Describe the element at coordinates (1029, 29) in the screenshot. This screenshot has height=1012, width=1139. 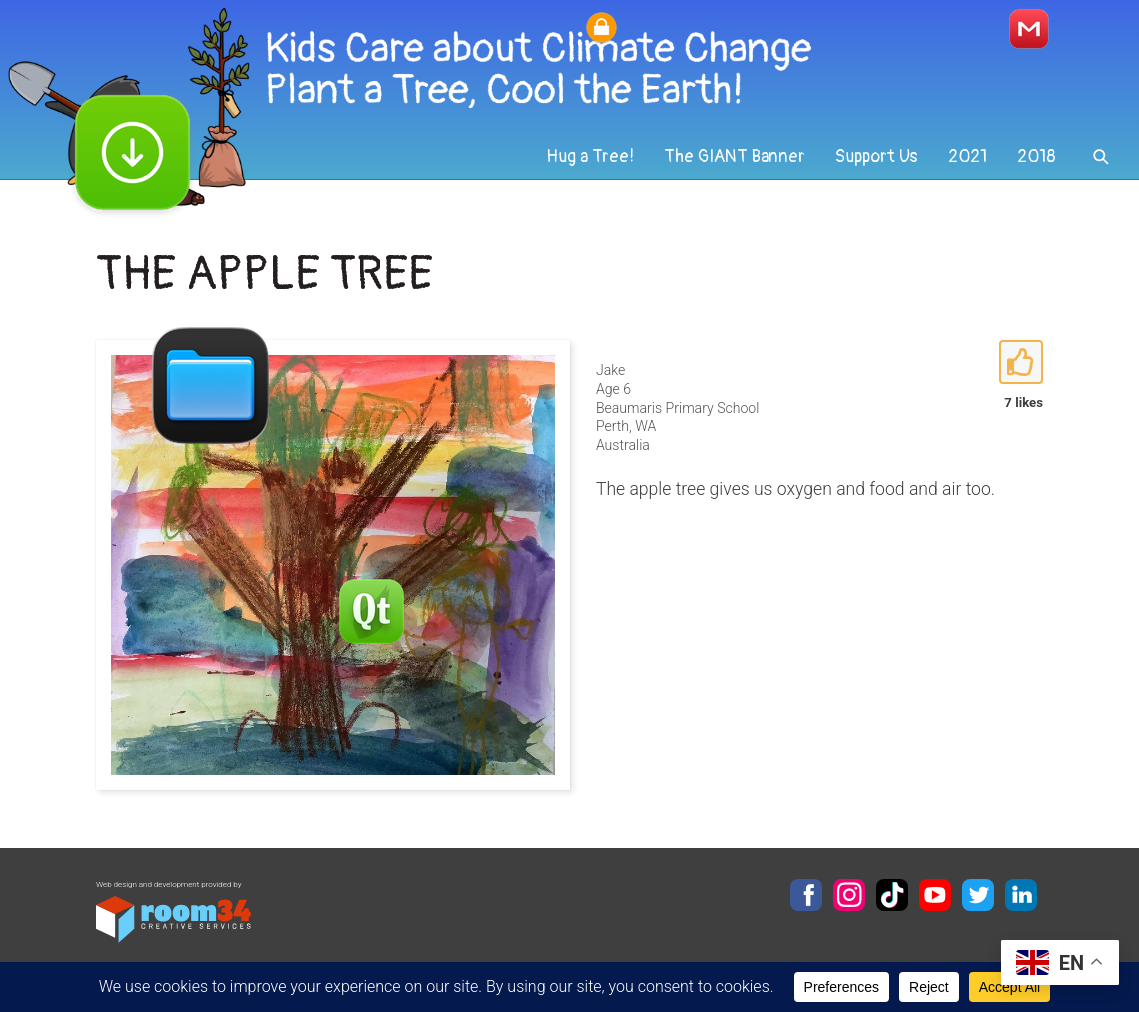
I see `open the MEGA cloud storage app` at that location.